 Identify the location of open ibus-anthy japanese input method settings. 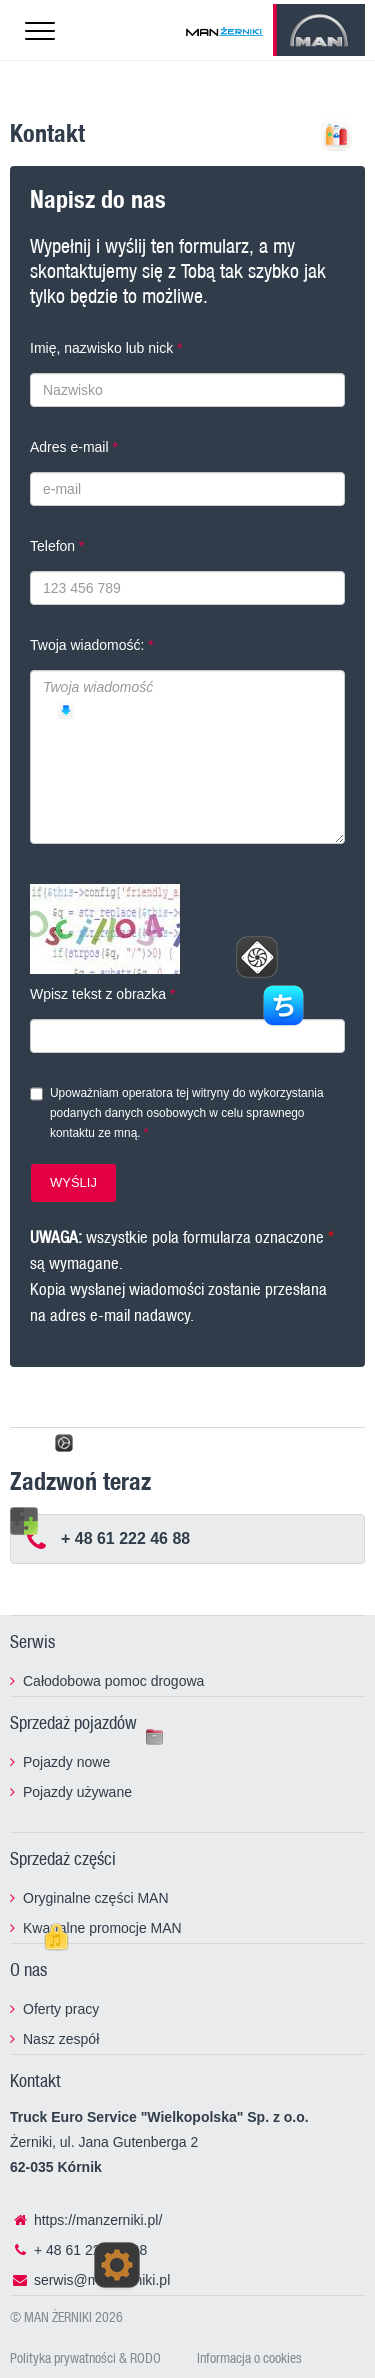
(283, 1005).